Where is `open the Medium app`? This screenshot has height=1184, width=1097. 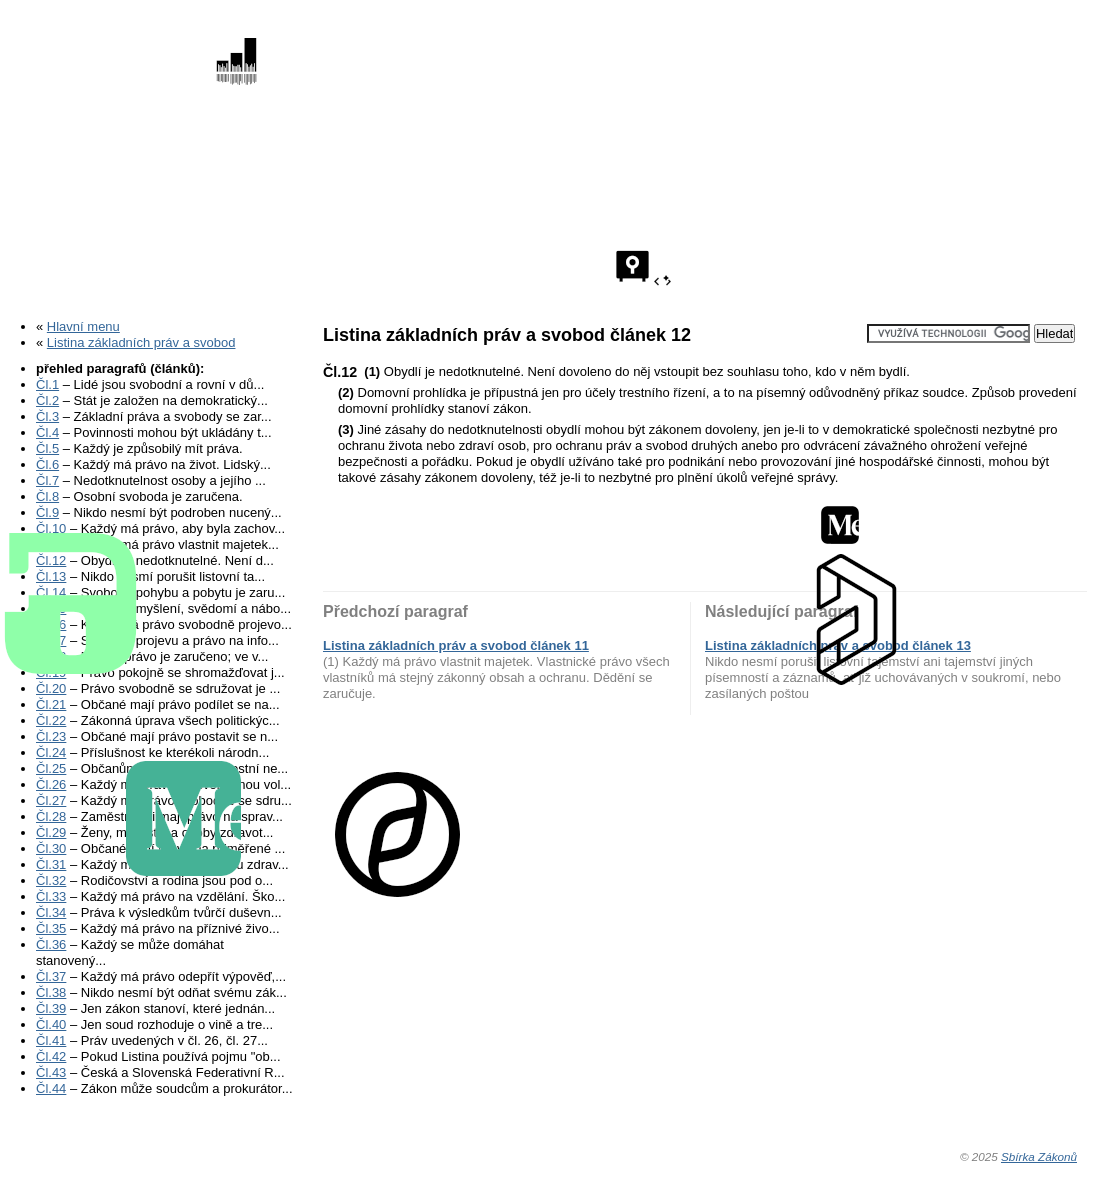
open the Medium app is located at coordinates (183, 818).